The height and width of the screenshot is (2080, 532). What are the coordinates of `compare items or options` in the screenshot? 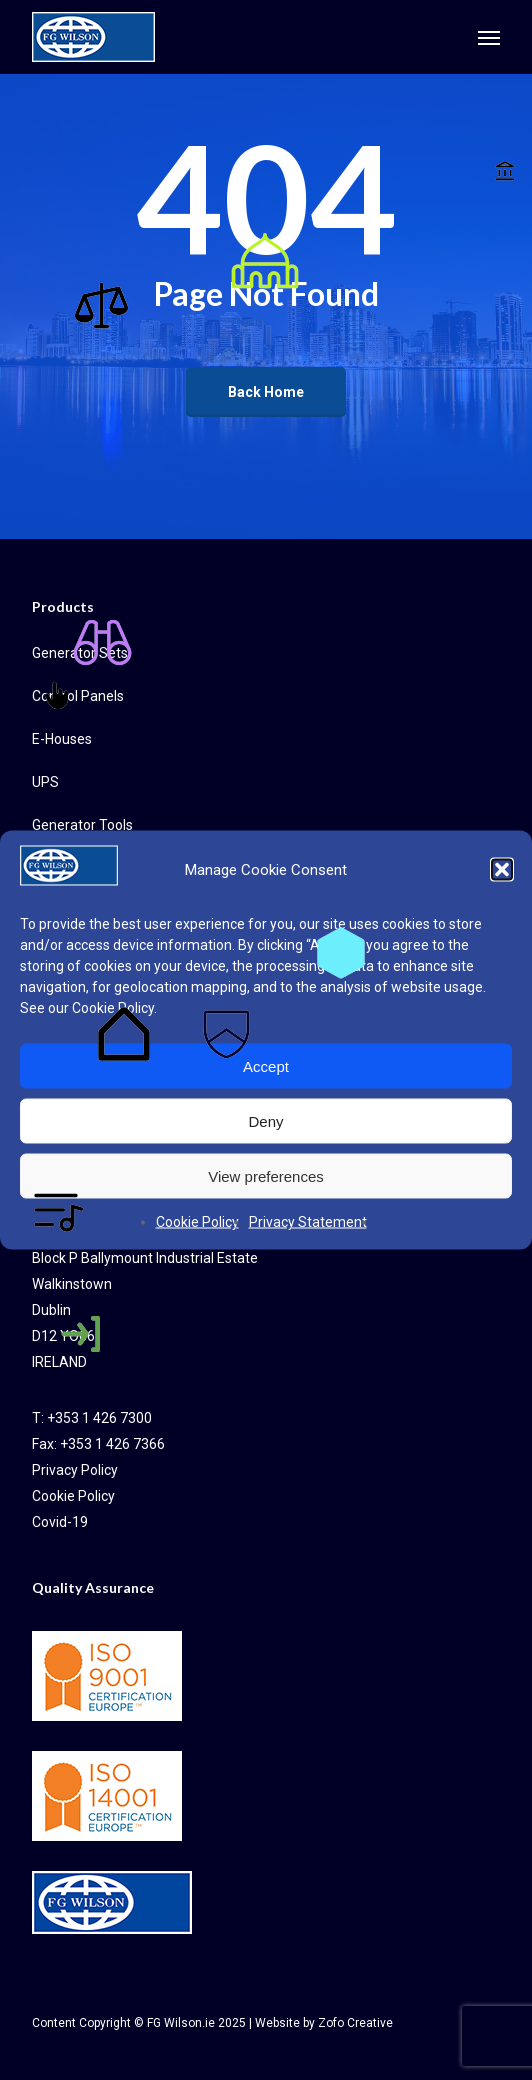 It's located at (101, 305).